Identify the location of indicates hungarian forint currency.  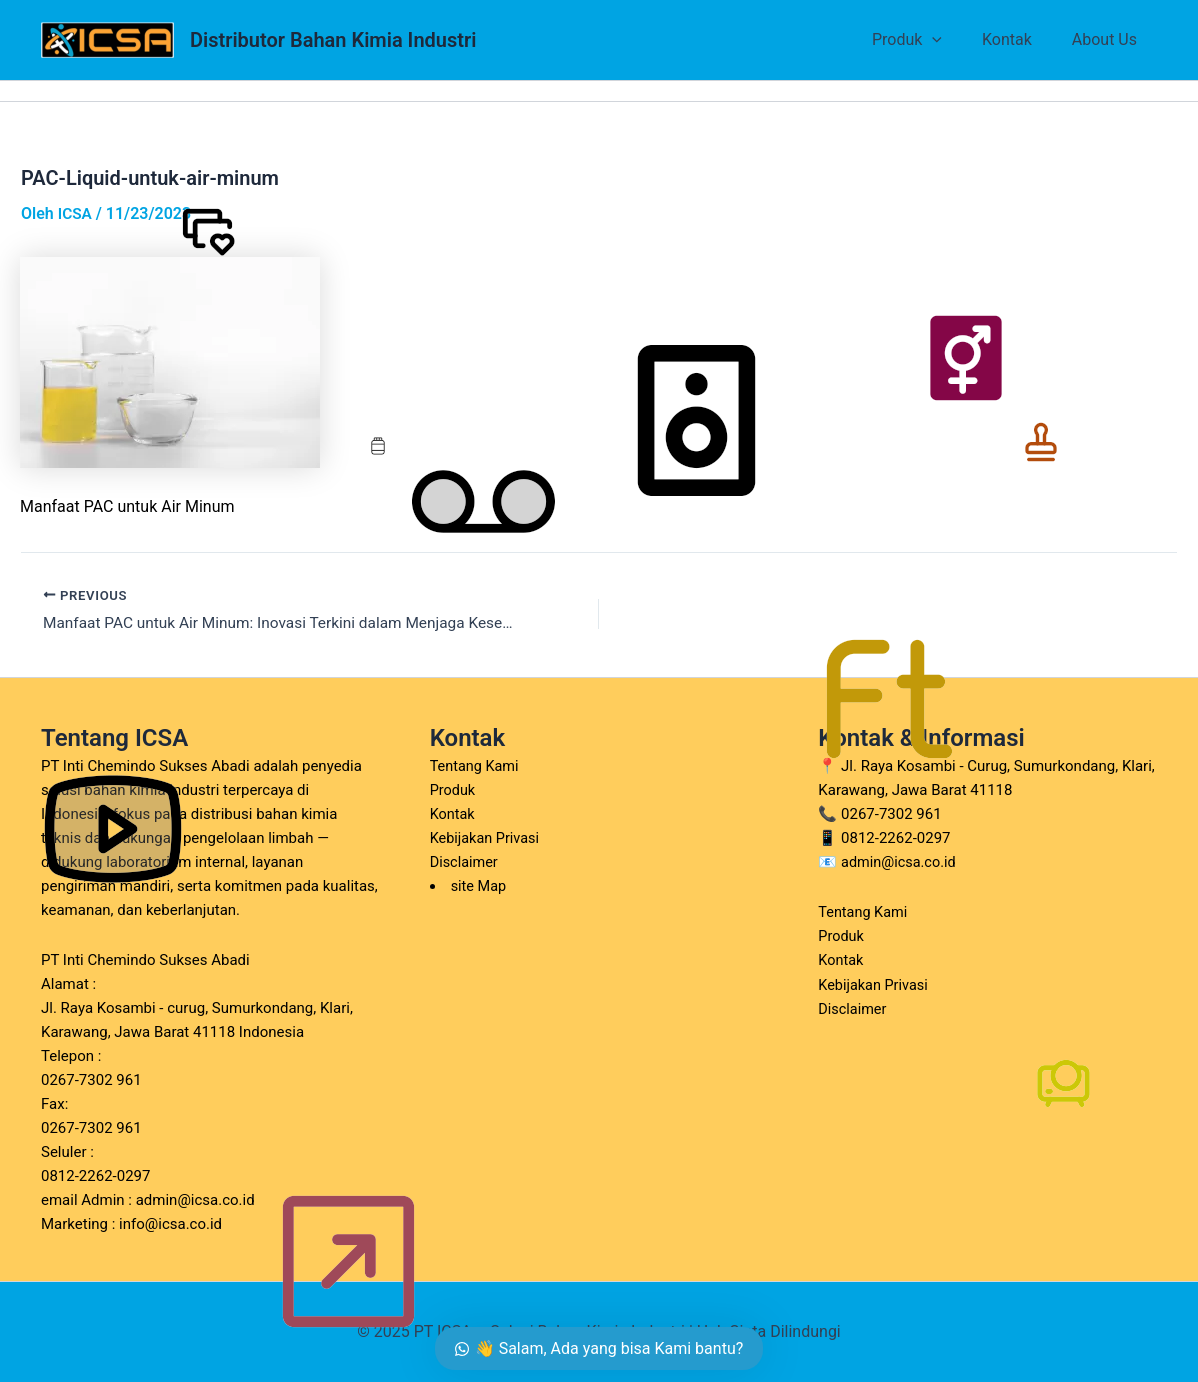
(889, 702).